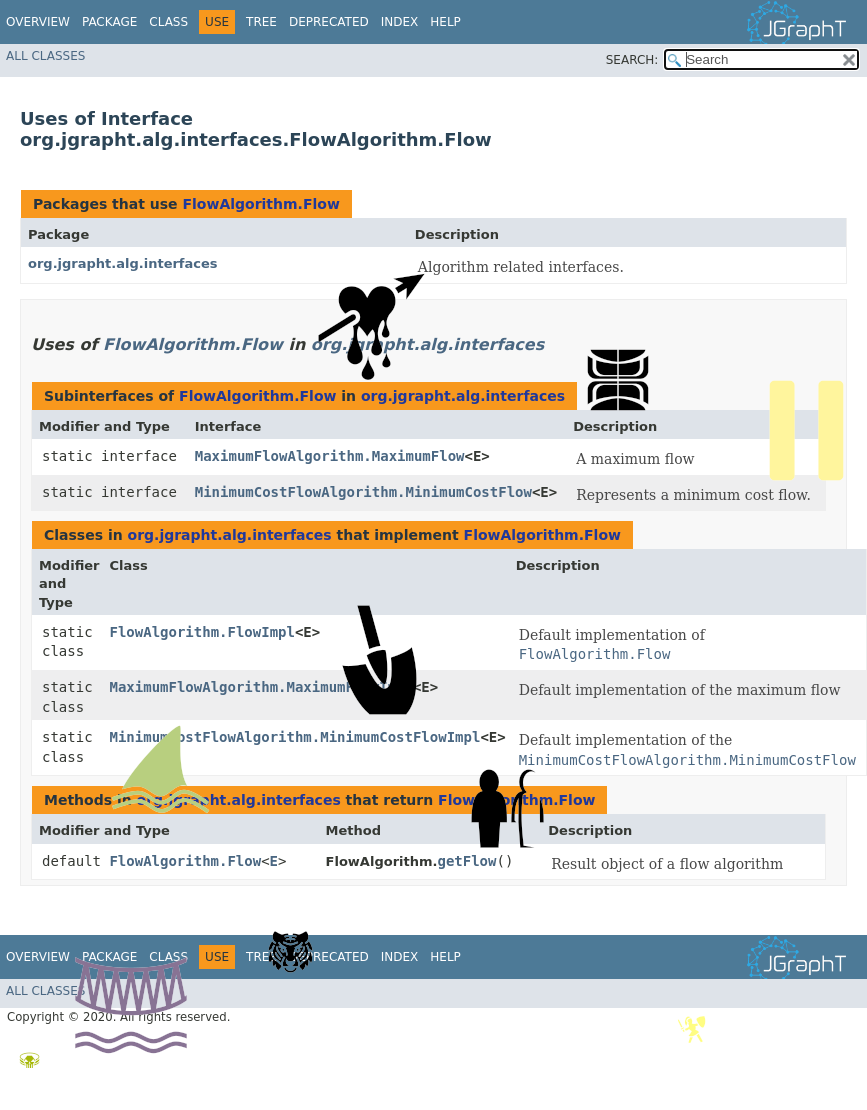 The width and height of the screenshot is (867, 1110). What do you see at coordinates (290, 952) in the screenshot?
I see `select tiger character or avatar` at bounding box center [290, 952].